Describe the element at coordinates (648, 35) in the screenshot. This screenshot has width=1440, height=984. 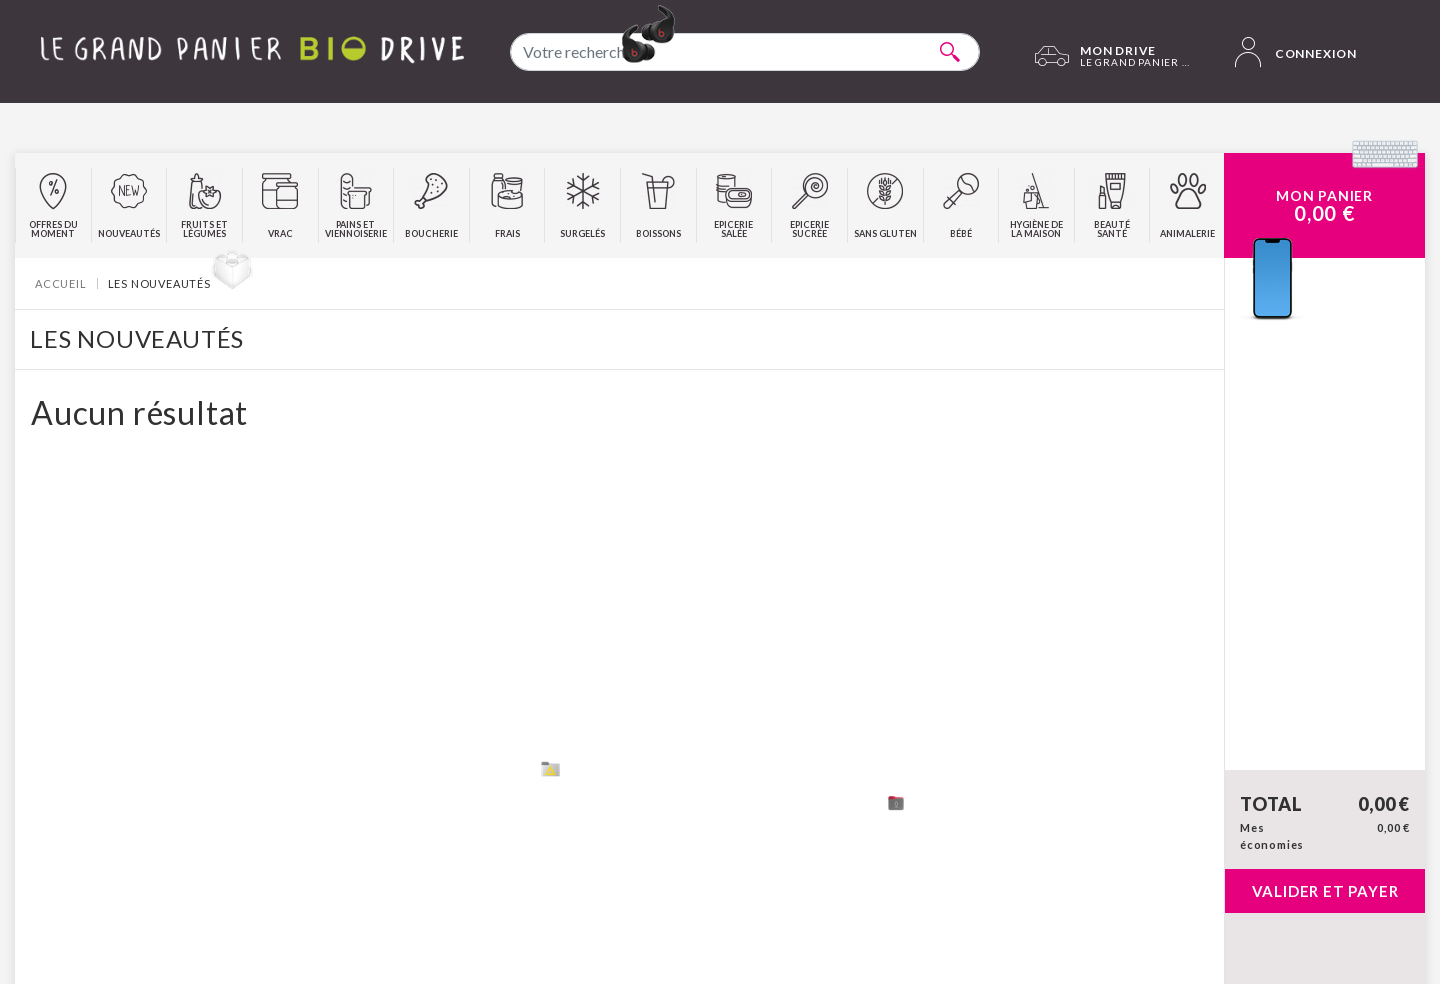
I see `connect beats fit pro earbuds via bluetooth` at that location.